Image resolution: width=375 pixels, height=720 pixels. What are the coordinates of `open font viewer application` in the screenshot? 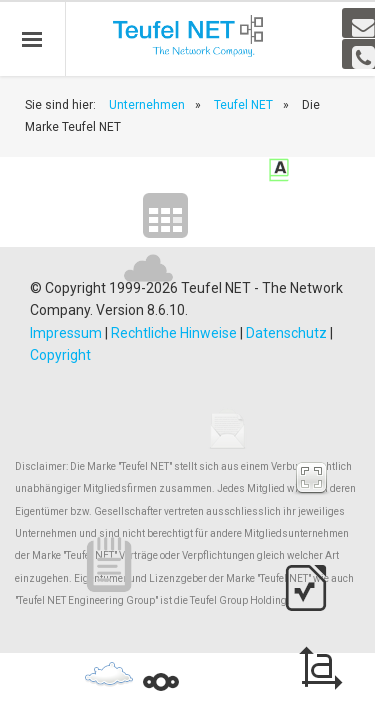 It's located at (320, 669).